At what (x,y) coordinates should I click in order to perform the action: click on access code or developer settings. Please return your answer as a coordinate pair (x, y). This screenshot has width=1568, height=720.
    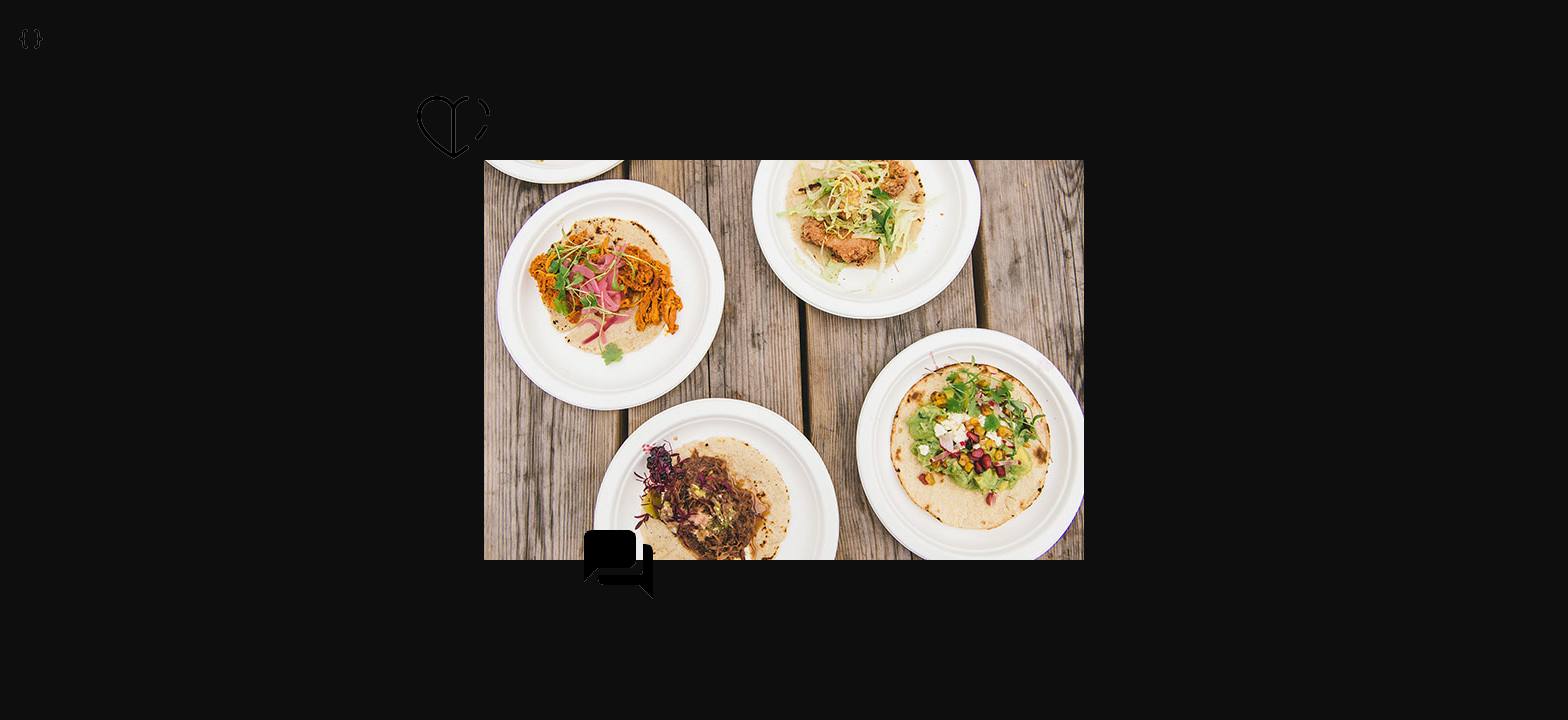
    Looking at the image, I should click on (31, 39).